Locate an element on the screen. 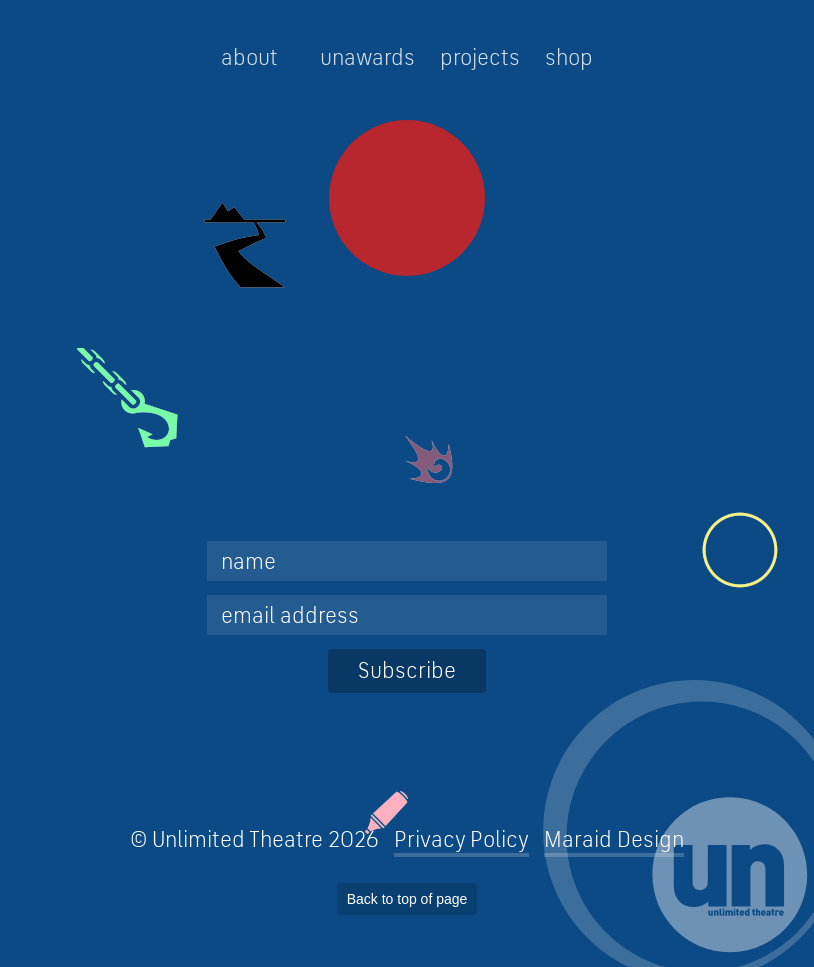 The image size is (814, 967). indicates a power-up or special ability activation is located at coordinates (428, 459).